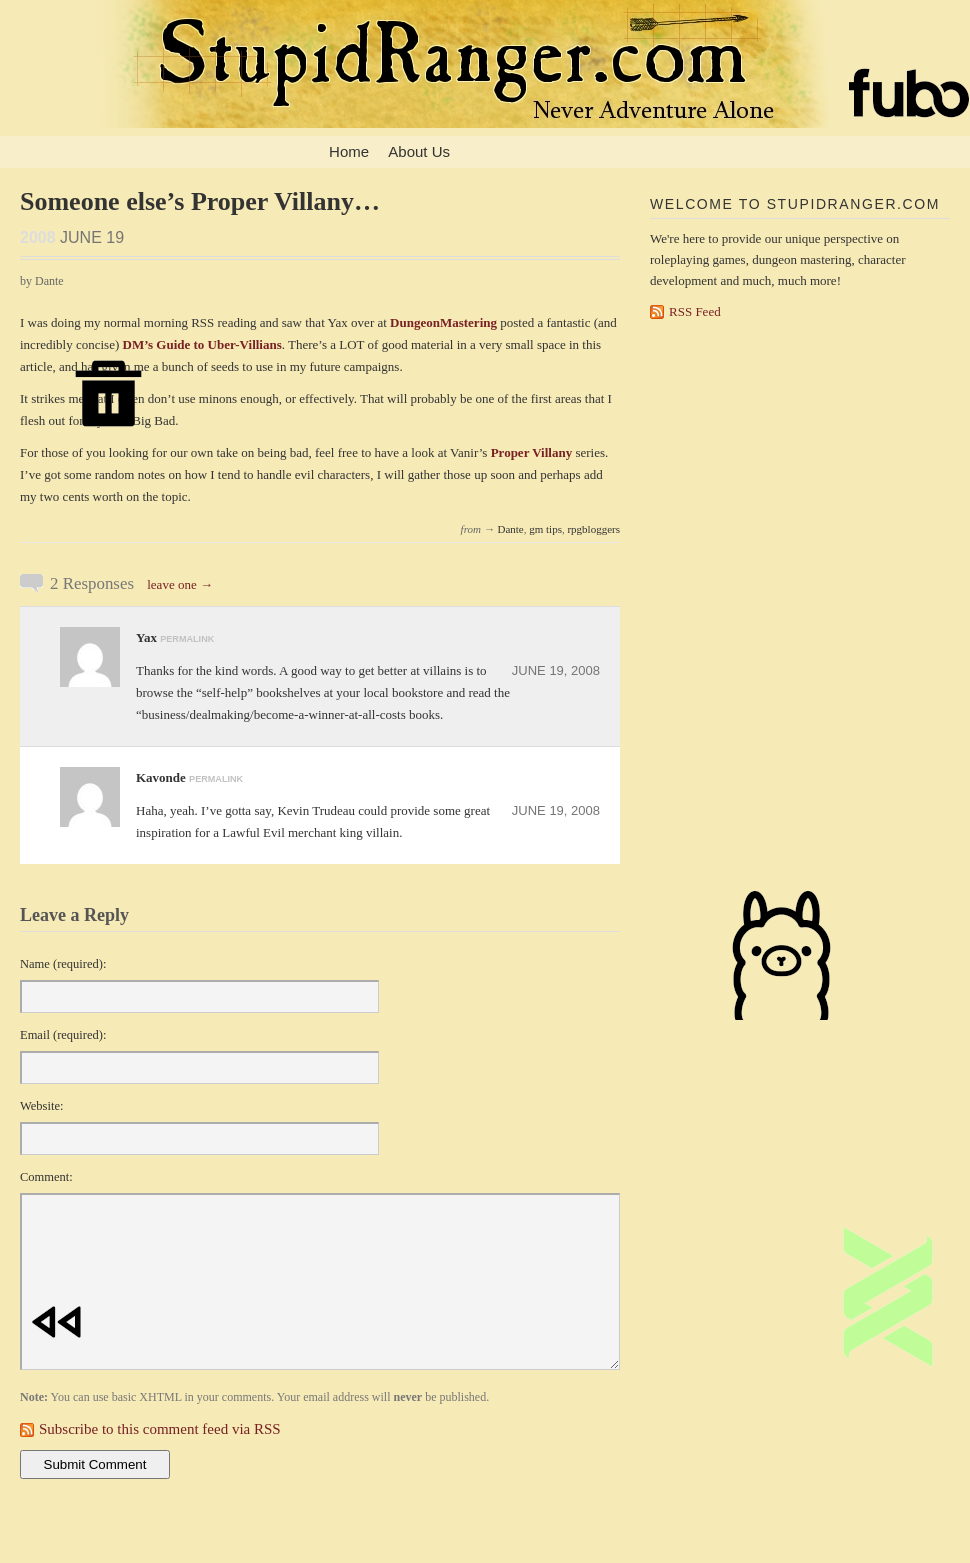 This screenshot has width=970, height=1563. I want to click on delete selected item, so click(108, 393).